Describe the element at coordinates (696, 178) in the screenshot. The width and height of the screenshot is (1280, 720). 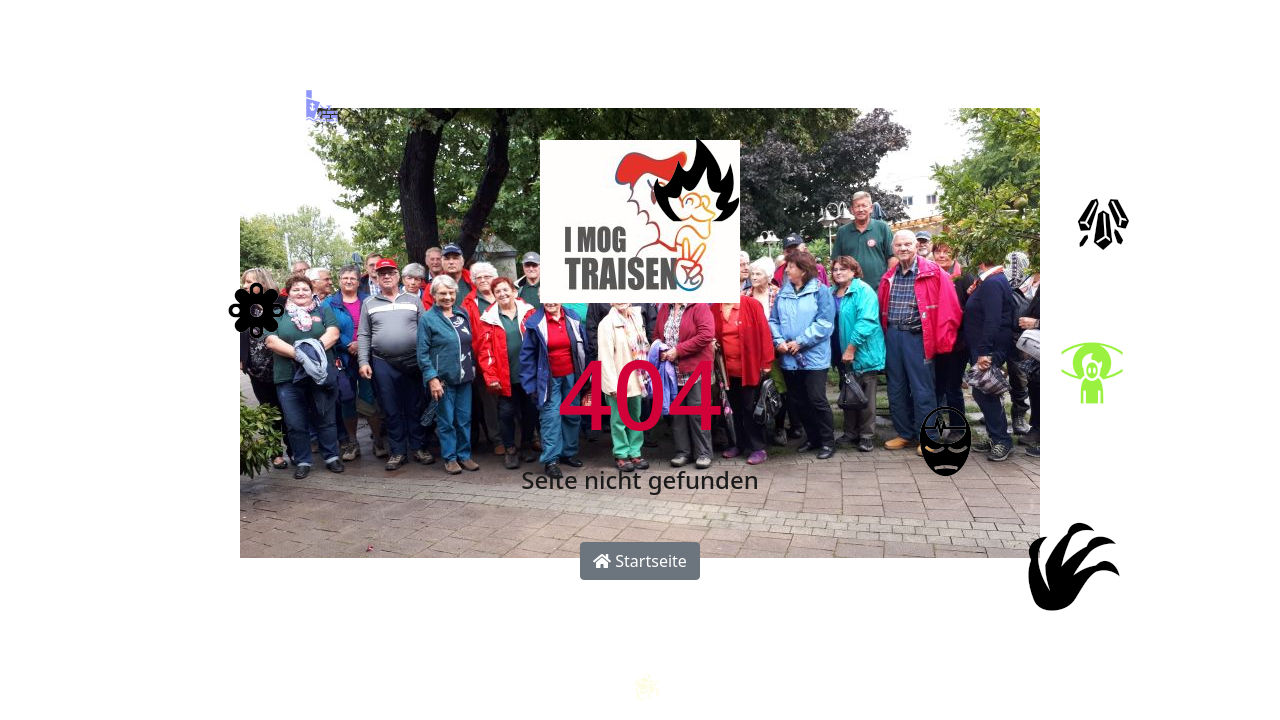
I see `indicates trending or popular content` at that location.